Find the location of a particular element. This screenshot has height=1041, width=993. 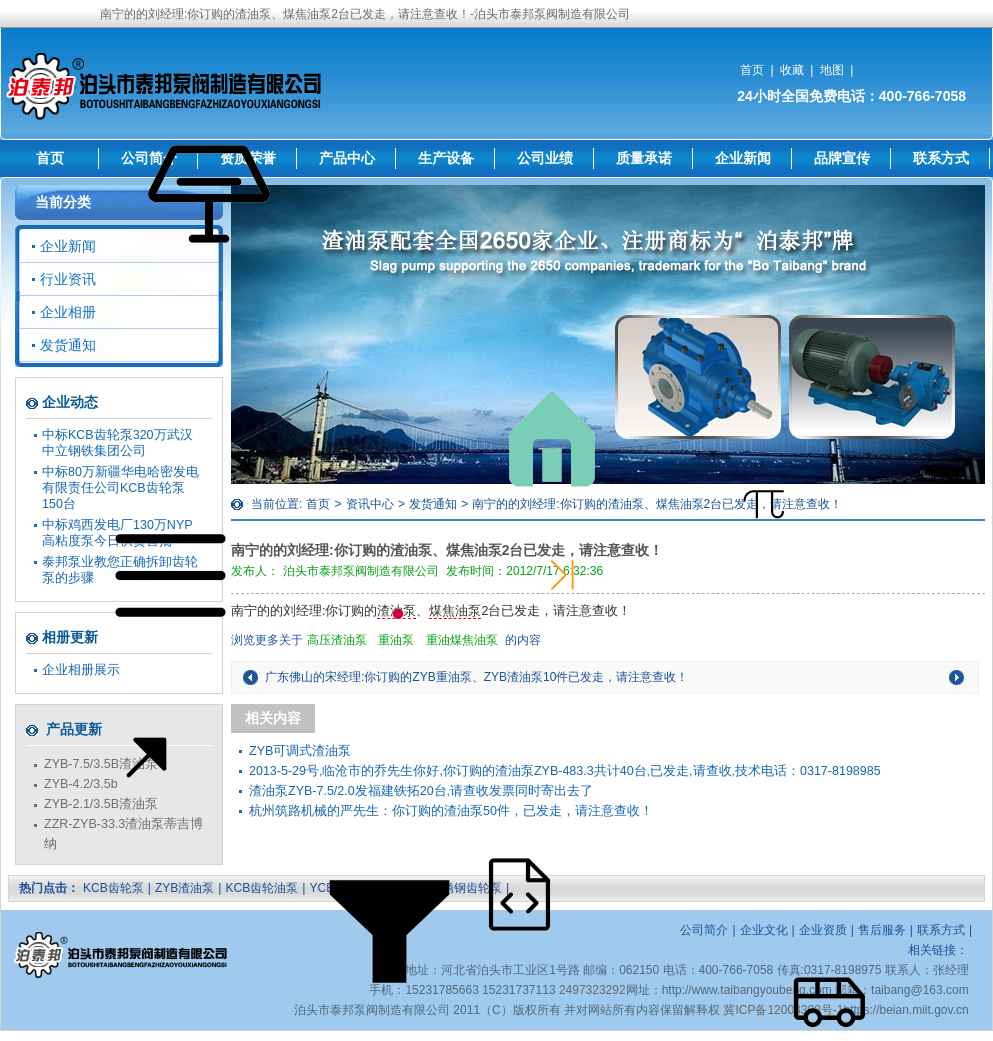

access mathematical or scientific calculator functions is located at coordinates (764, 503).